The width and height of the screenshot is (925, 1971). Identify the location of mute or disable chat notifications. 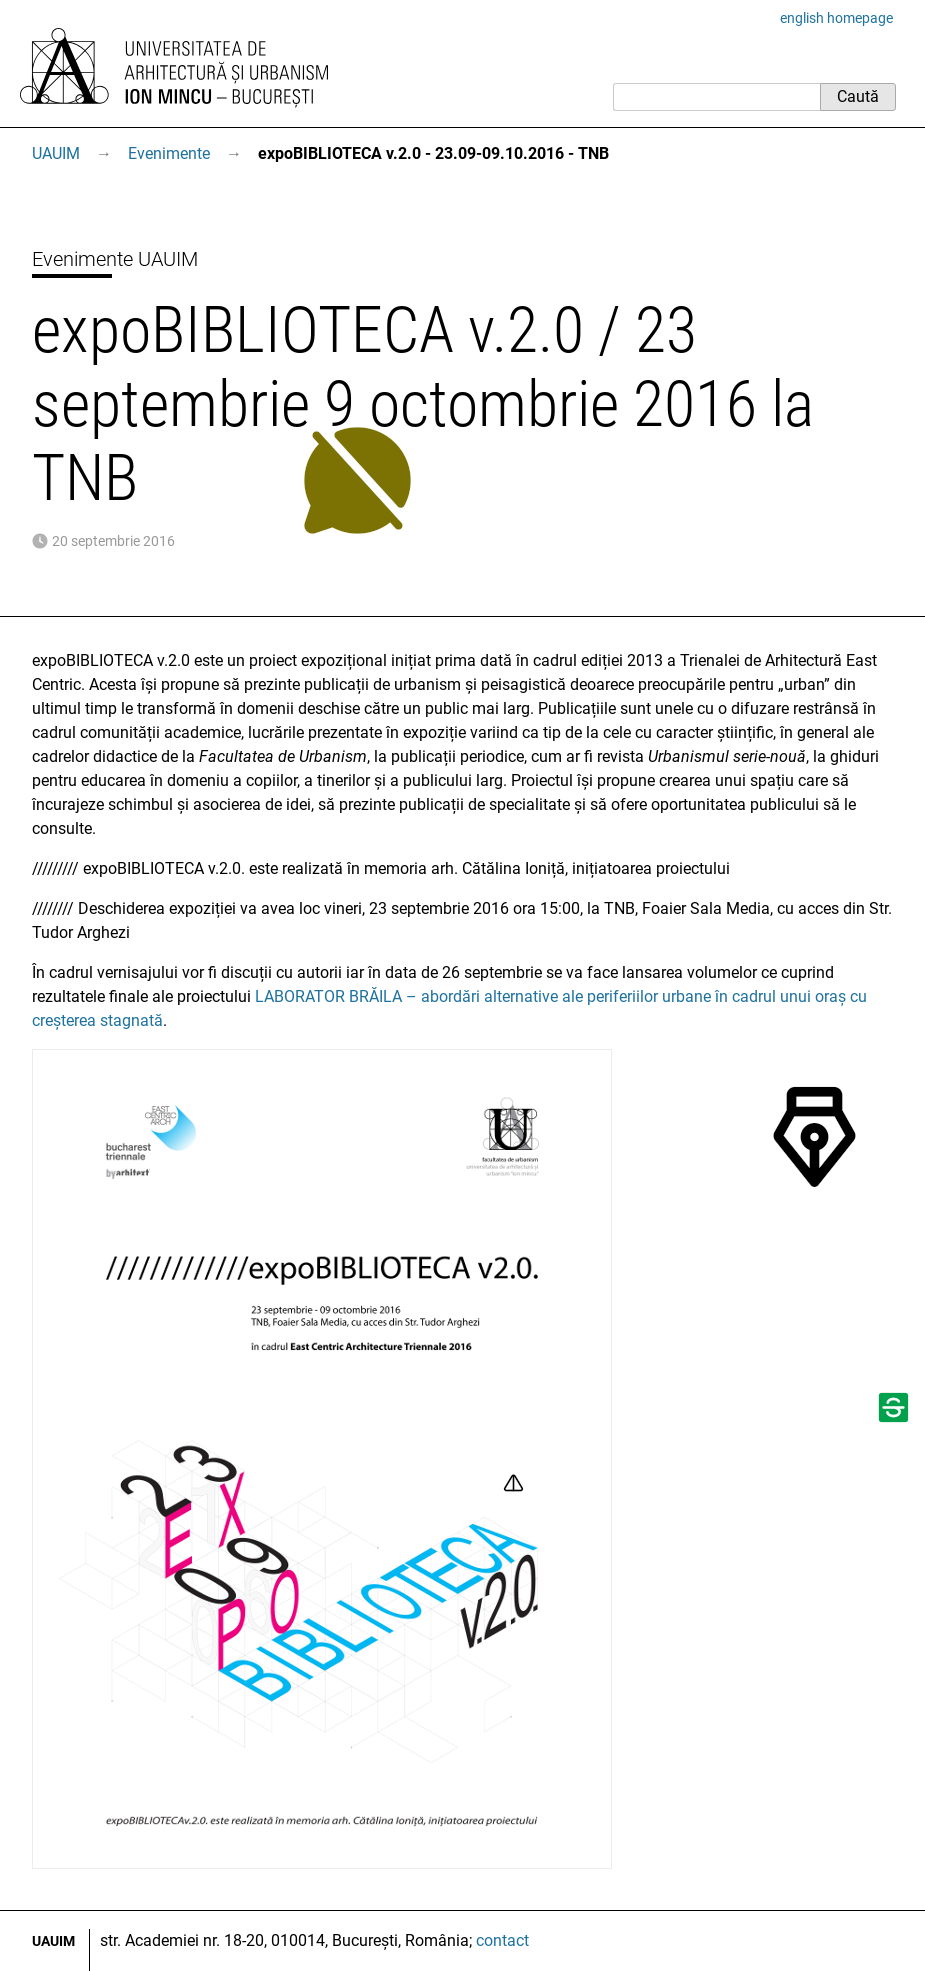
(357, 480).